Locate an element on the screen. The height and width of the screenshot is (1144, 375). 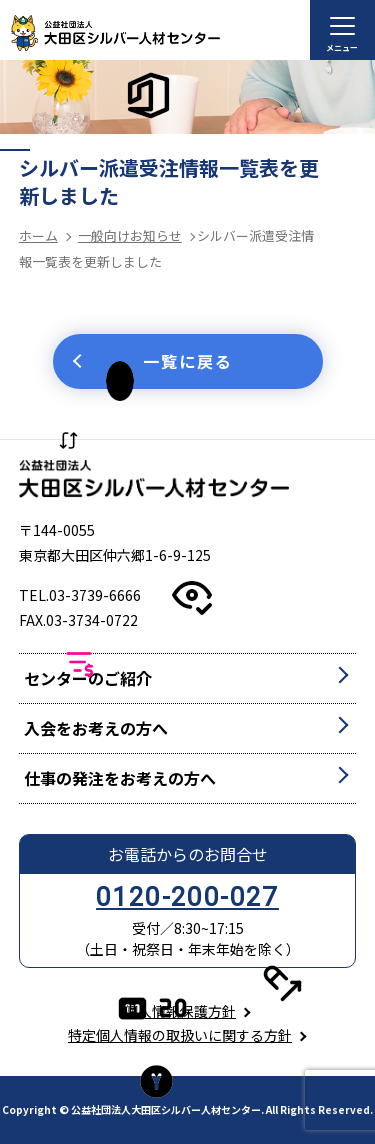
indicates items or options starting with the letter Y is located at coordinates (156, 1081).